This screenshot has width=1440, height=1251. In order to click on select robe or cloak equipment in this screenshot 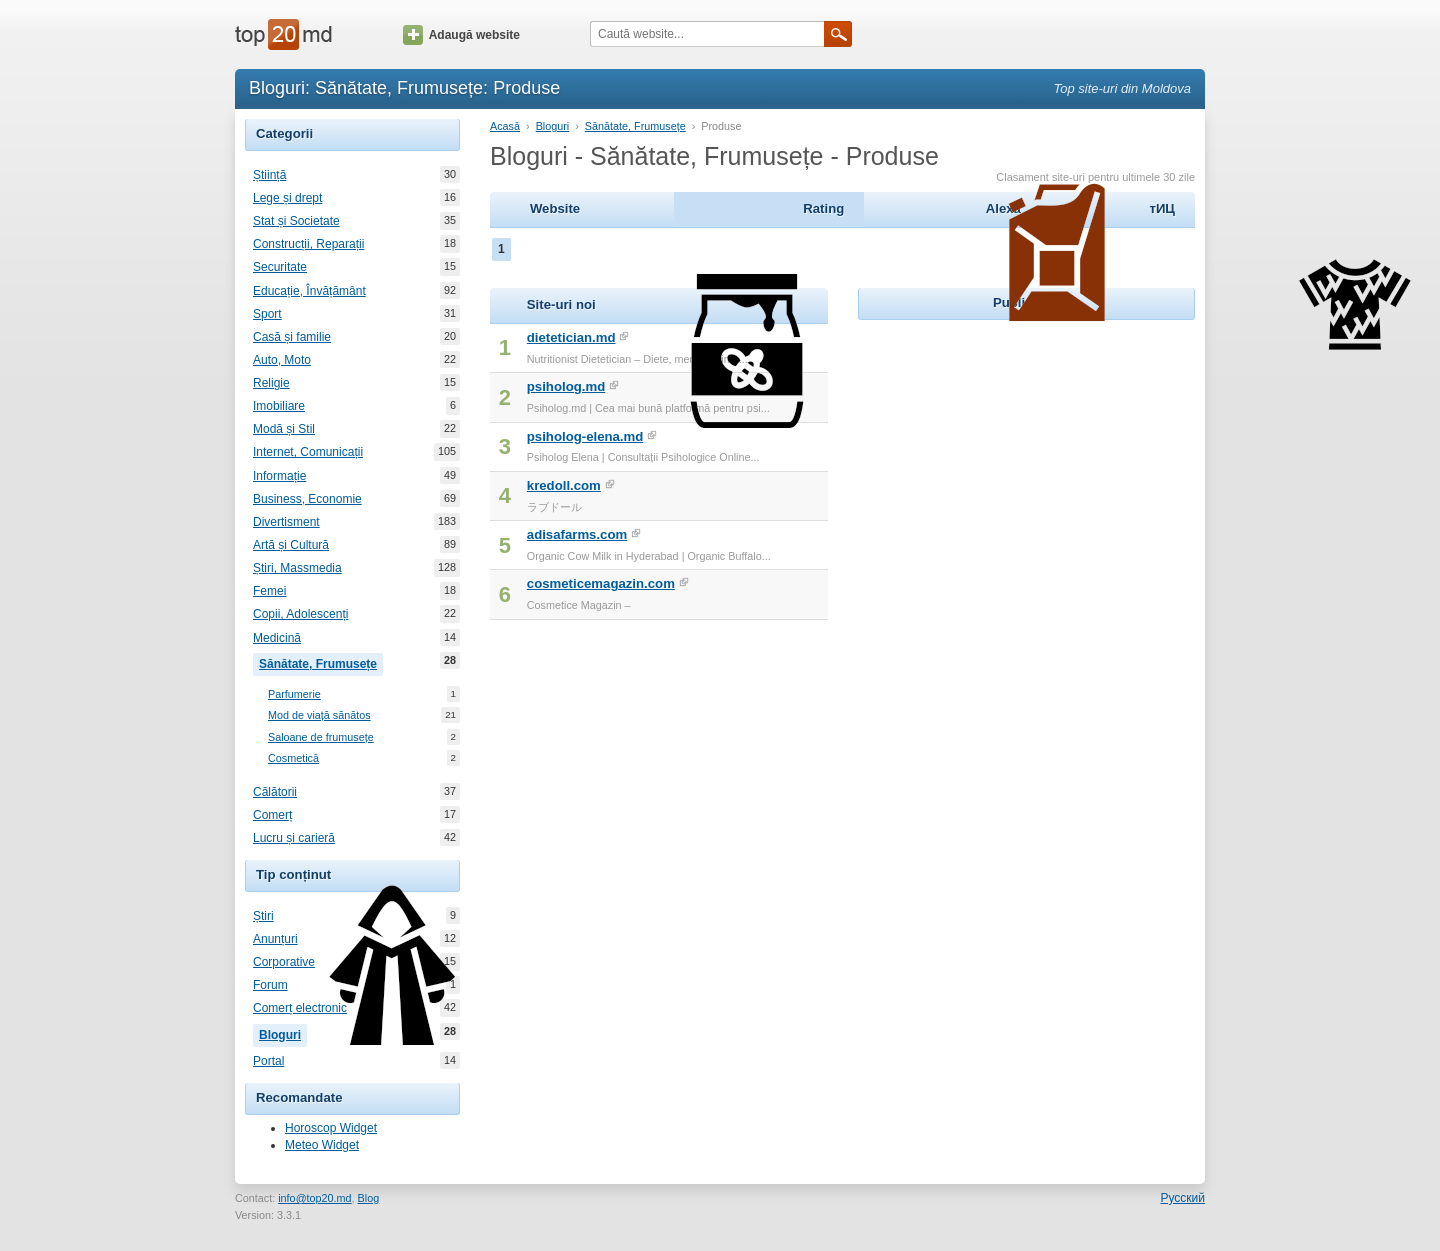, I will do `click(392, 965)`.